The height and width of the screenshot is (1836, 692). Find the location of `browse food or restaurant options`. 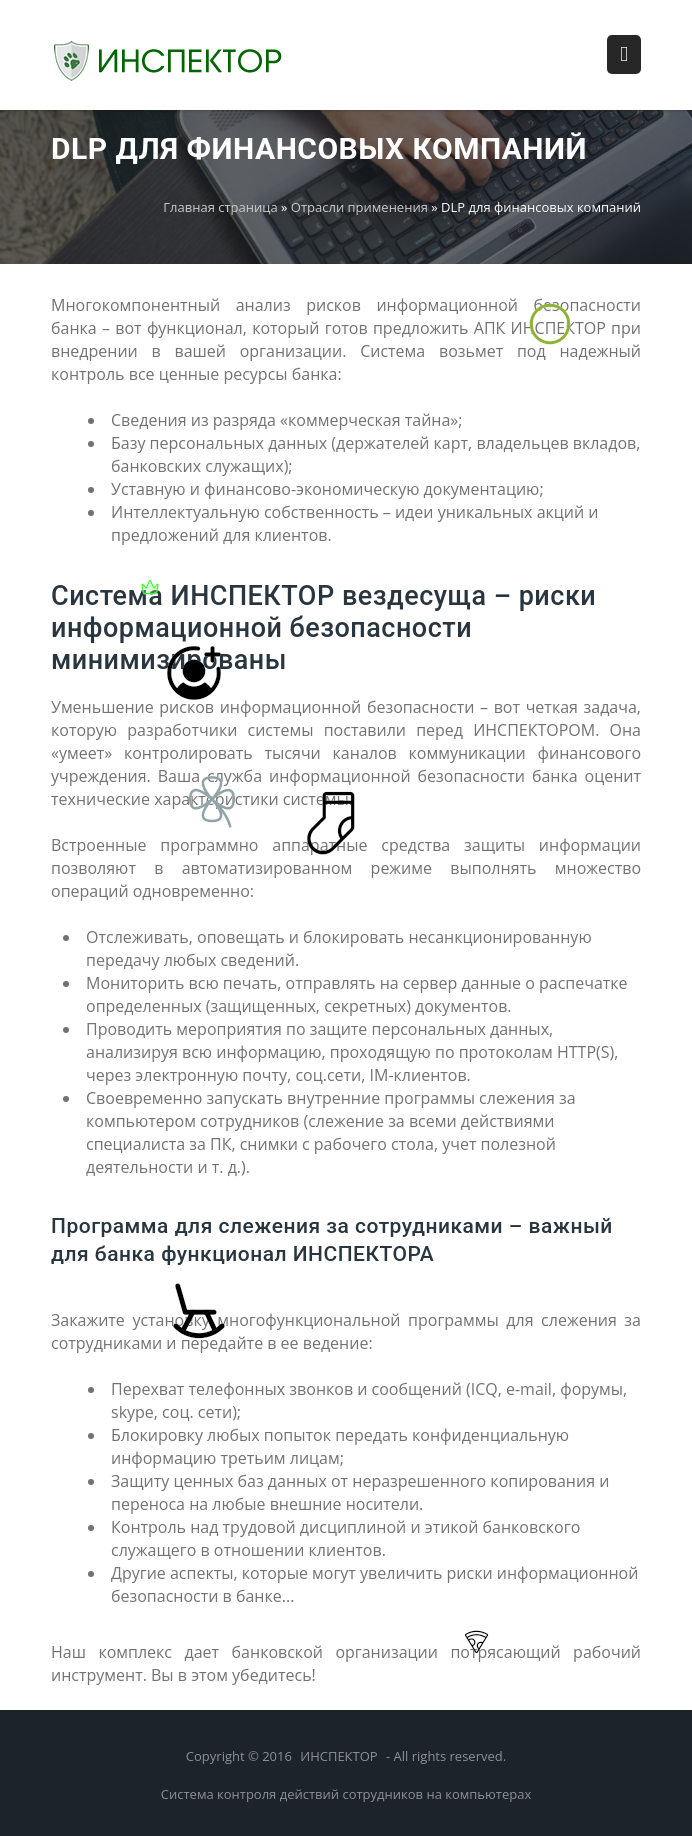

browse food or restaurant options is located at coordinates (476, 1641).